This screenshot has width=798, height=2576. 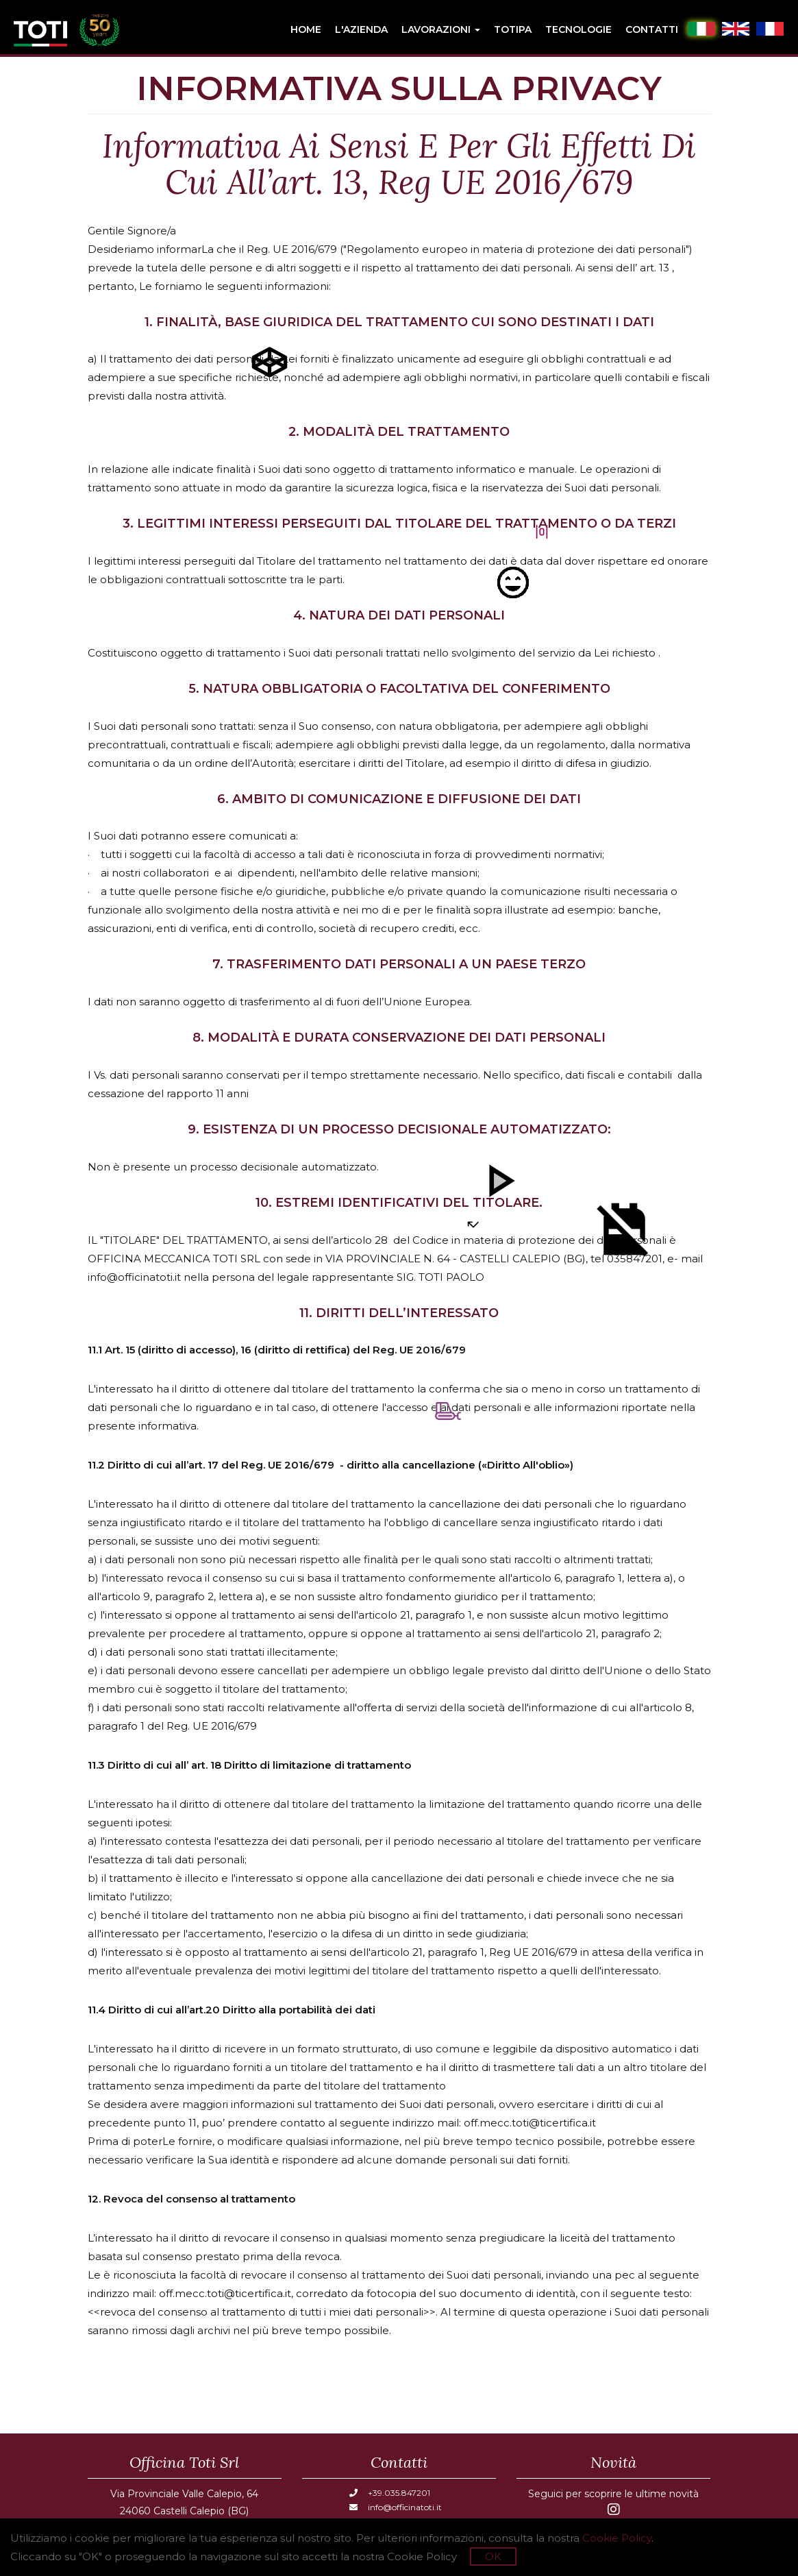 I want to click on no backpacks allowed in this area, so click(x=624, y=1229).